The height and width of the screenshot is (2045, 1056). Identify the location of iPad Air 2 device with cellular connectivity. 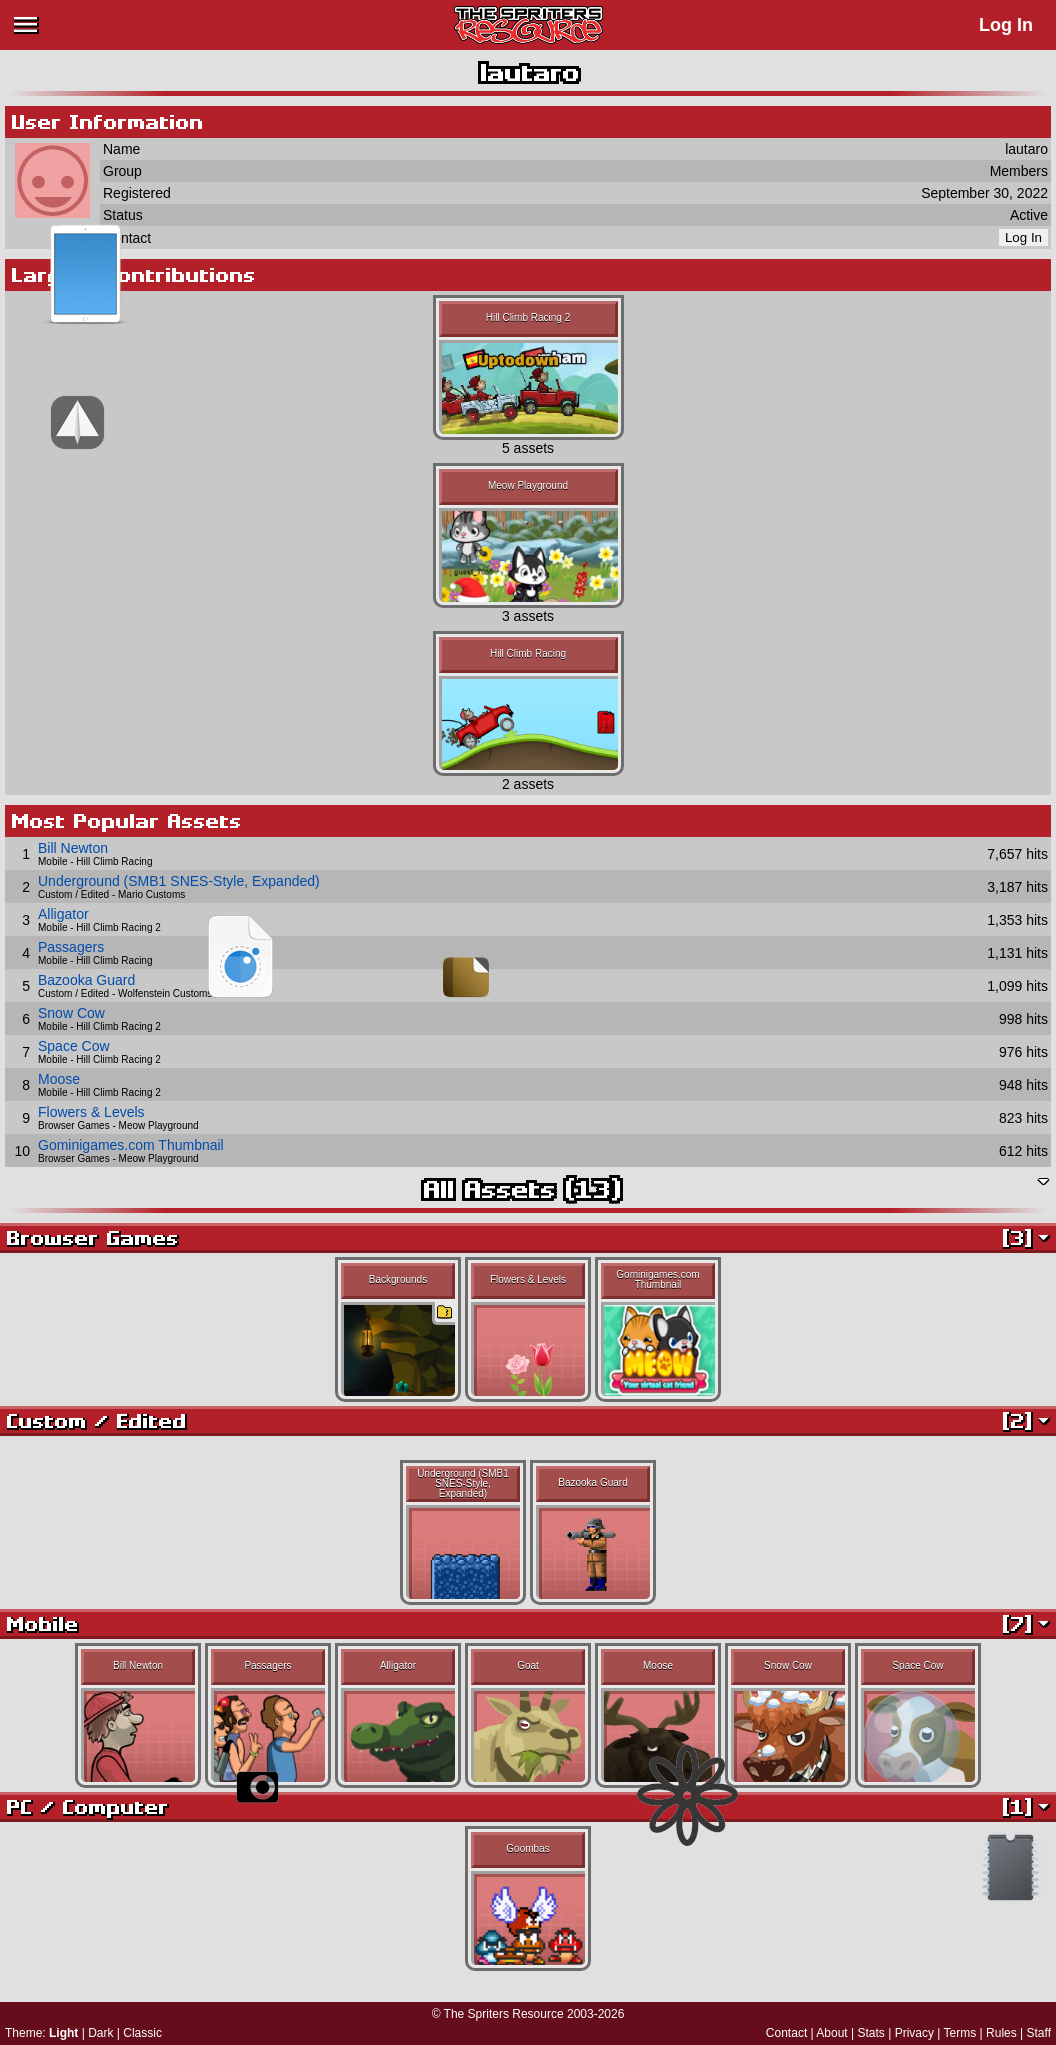
(85, 273).